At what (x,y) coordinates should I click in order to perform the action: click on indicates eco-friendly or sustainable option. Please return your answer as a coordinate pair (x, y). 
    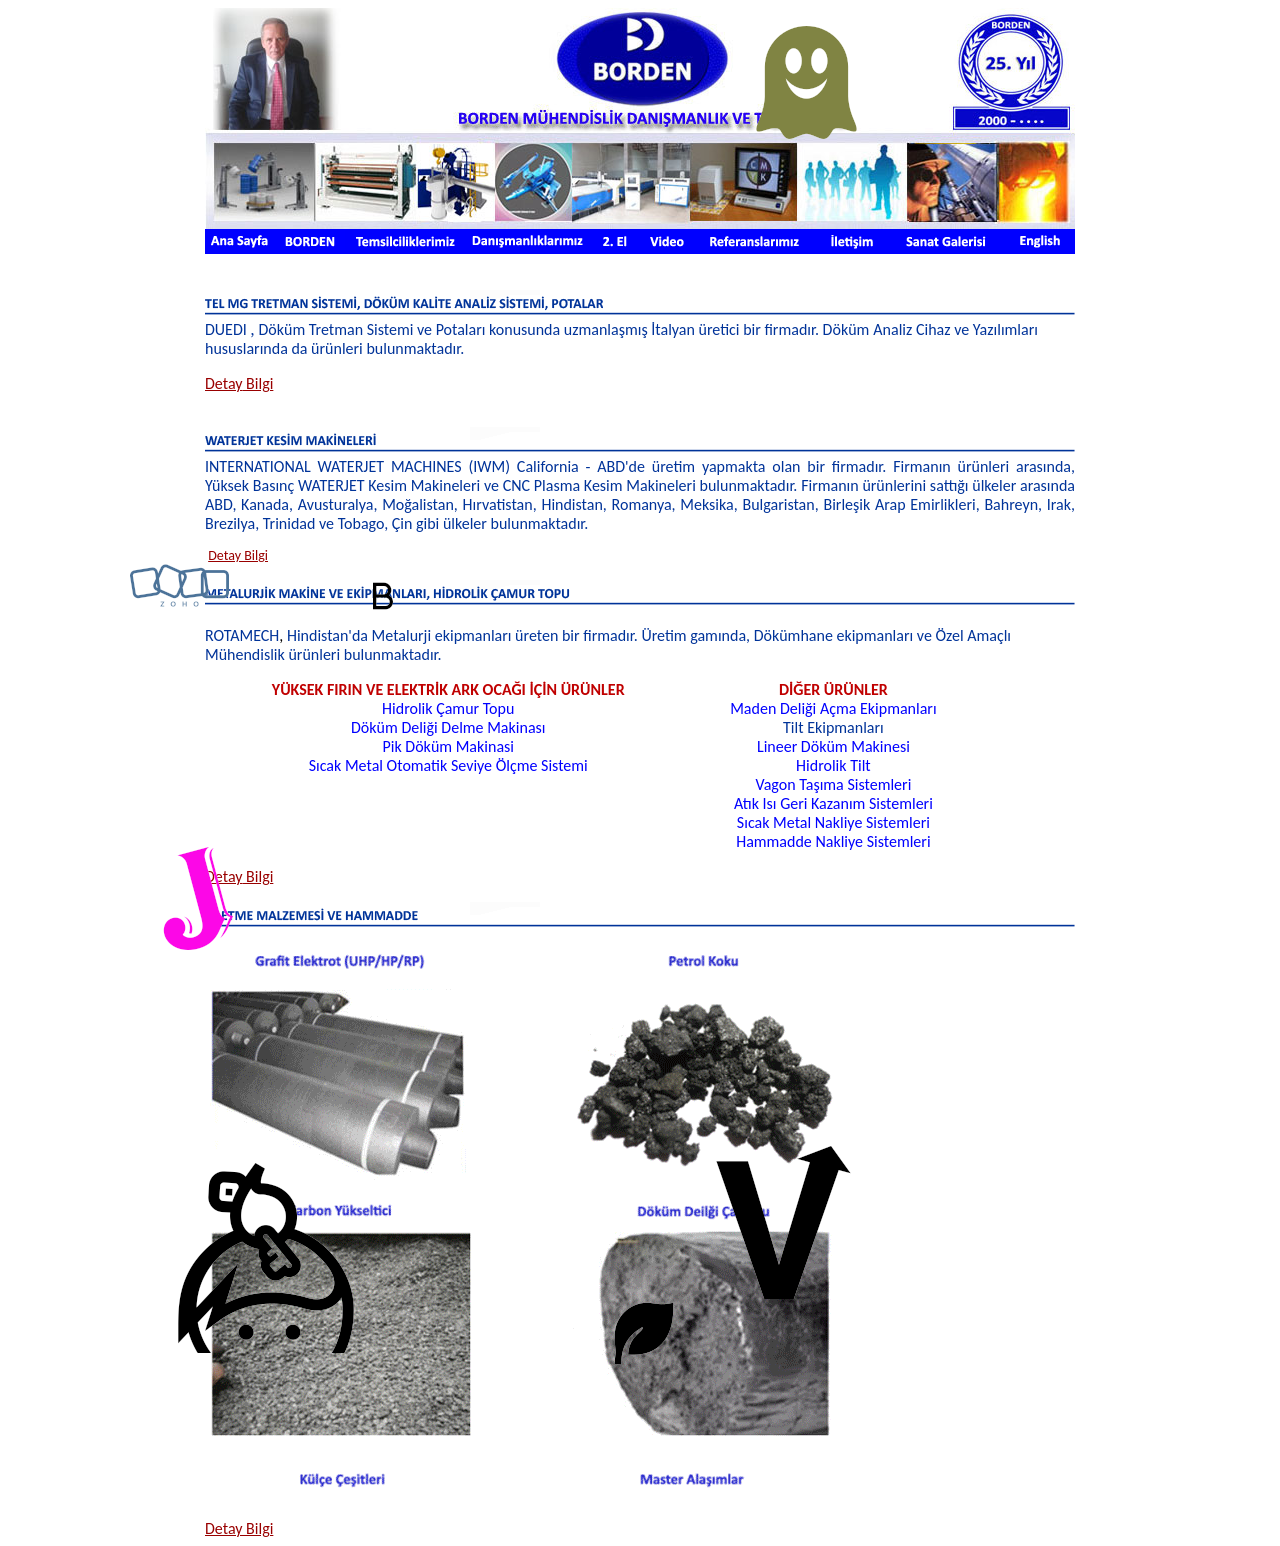
    Looking at the image, I should click on (644, 1332).